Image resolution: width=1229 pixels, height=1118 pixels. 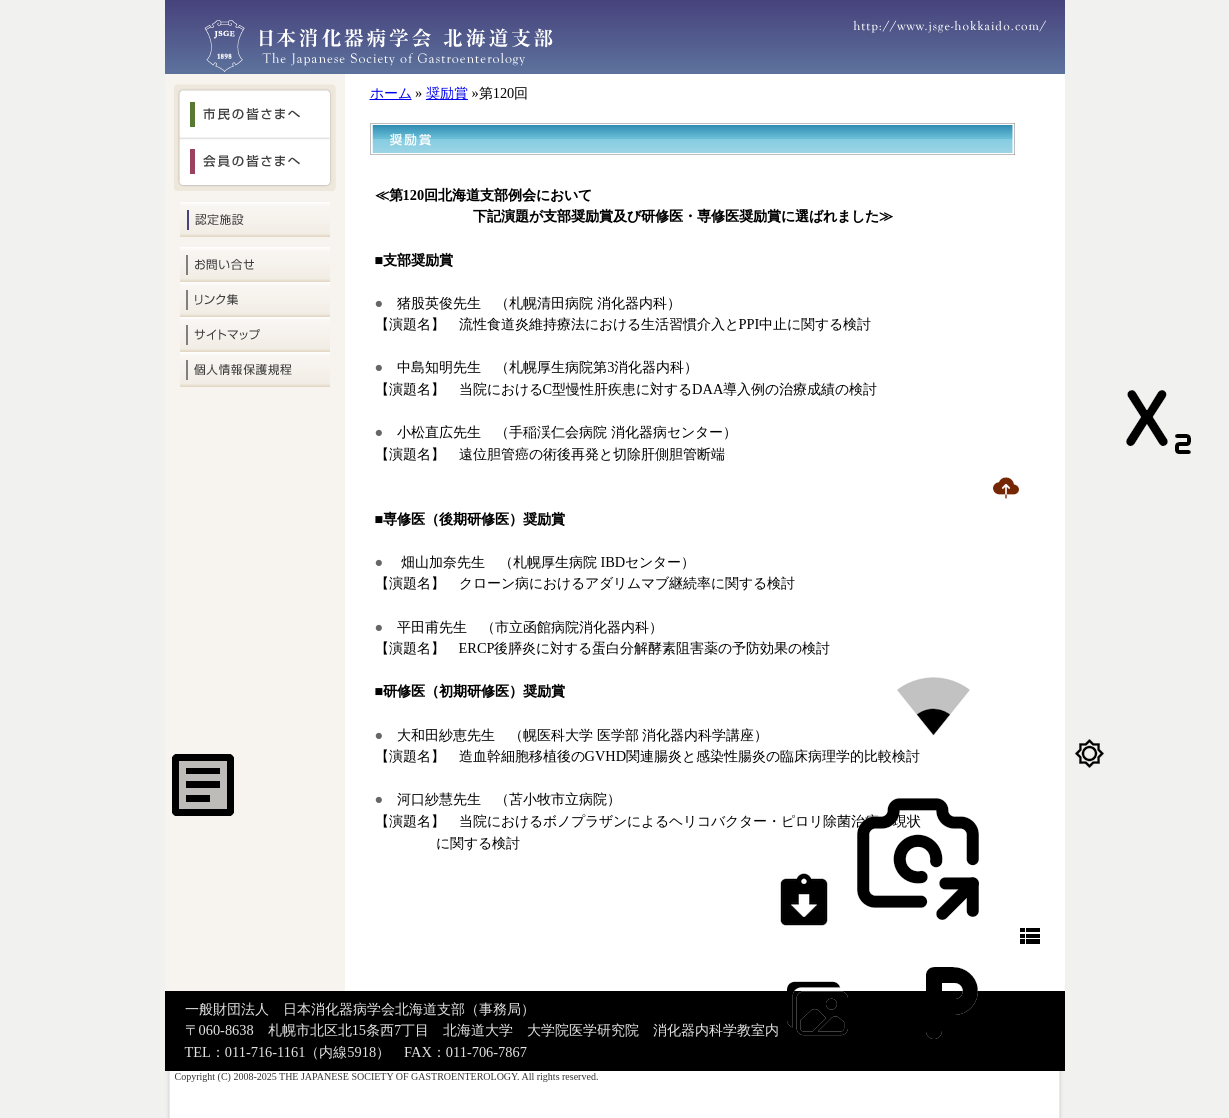 What do you see at coordinates (933, 705) in the screenshot?
I see `indicates weak wifi signal strength (1 bar)` at bounding box center [933, 705].